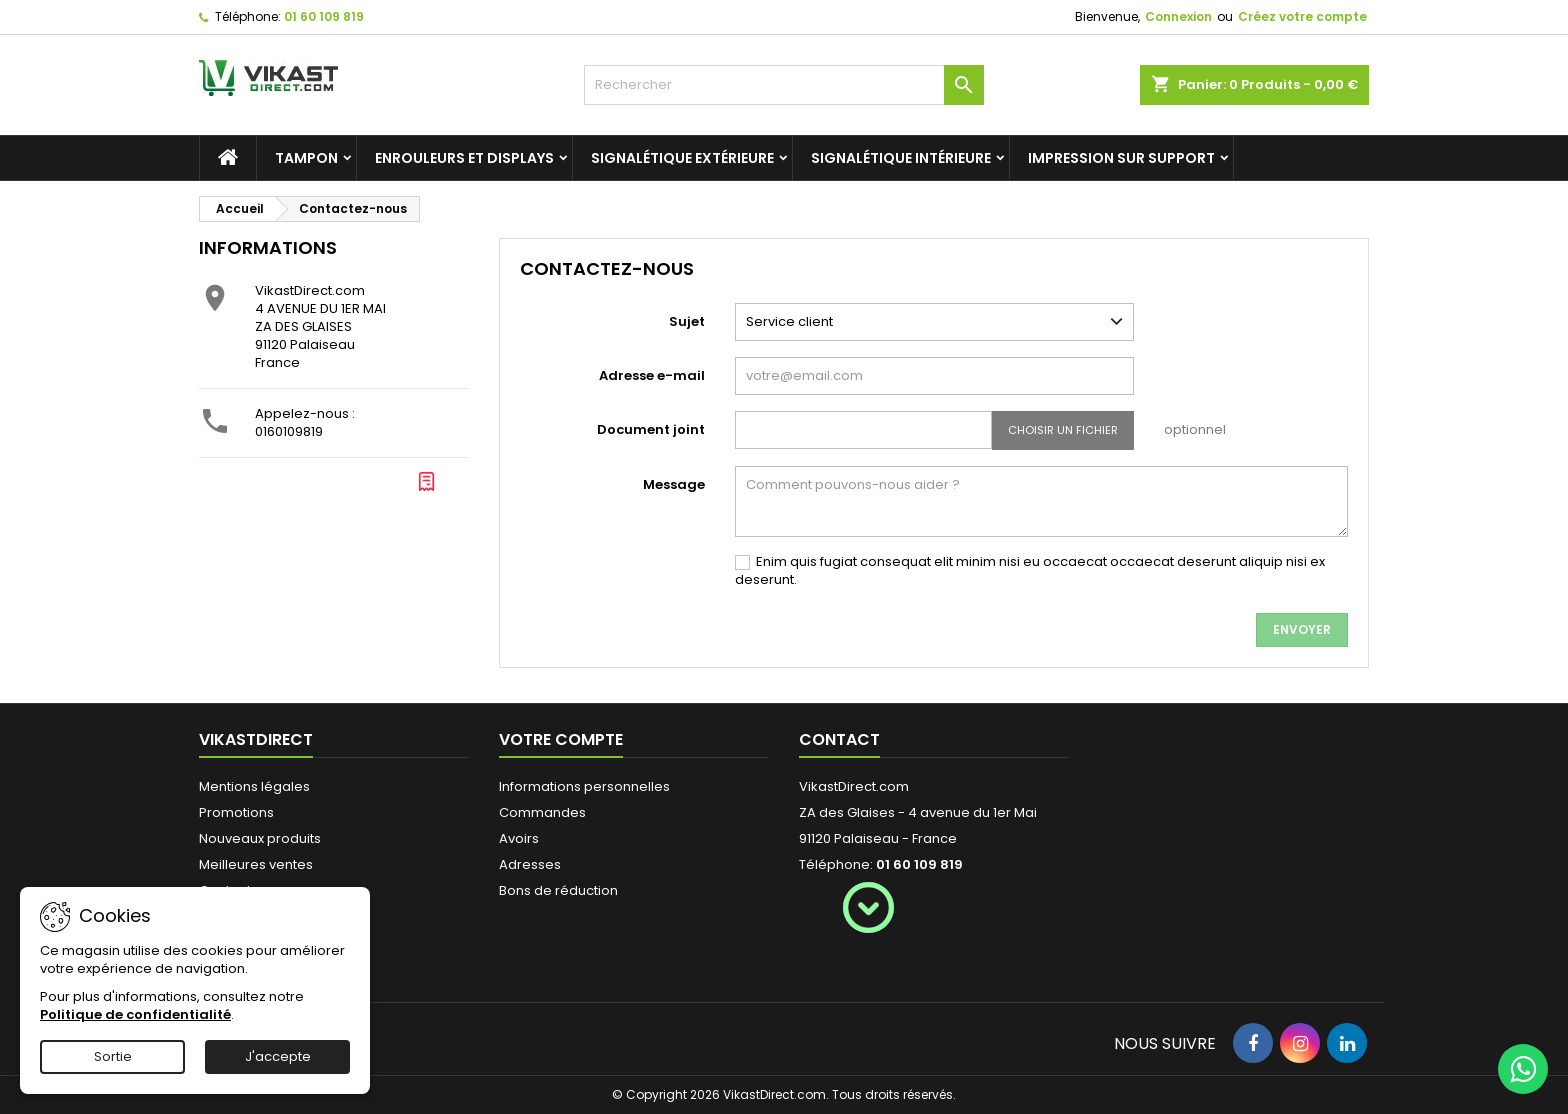 This screenshot has width=1568, height=1114. I want to click on expand to show more content, so click(868, 907).